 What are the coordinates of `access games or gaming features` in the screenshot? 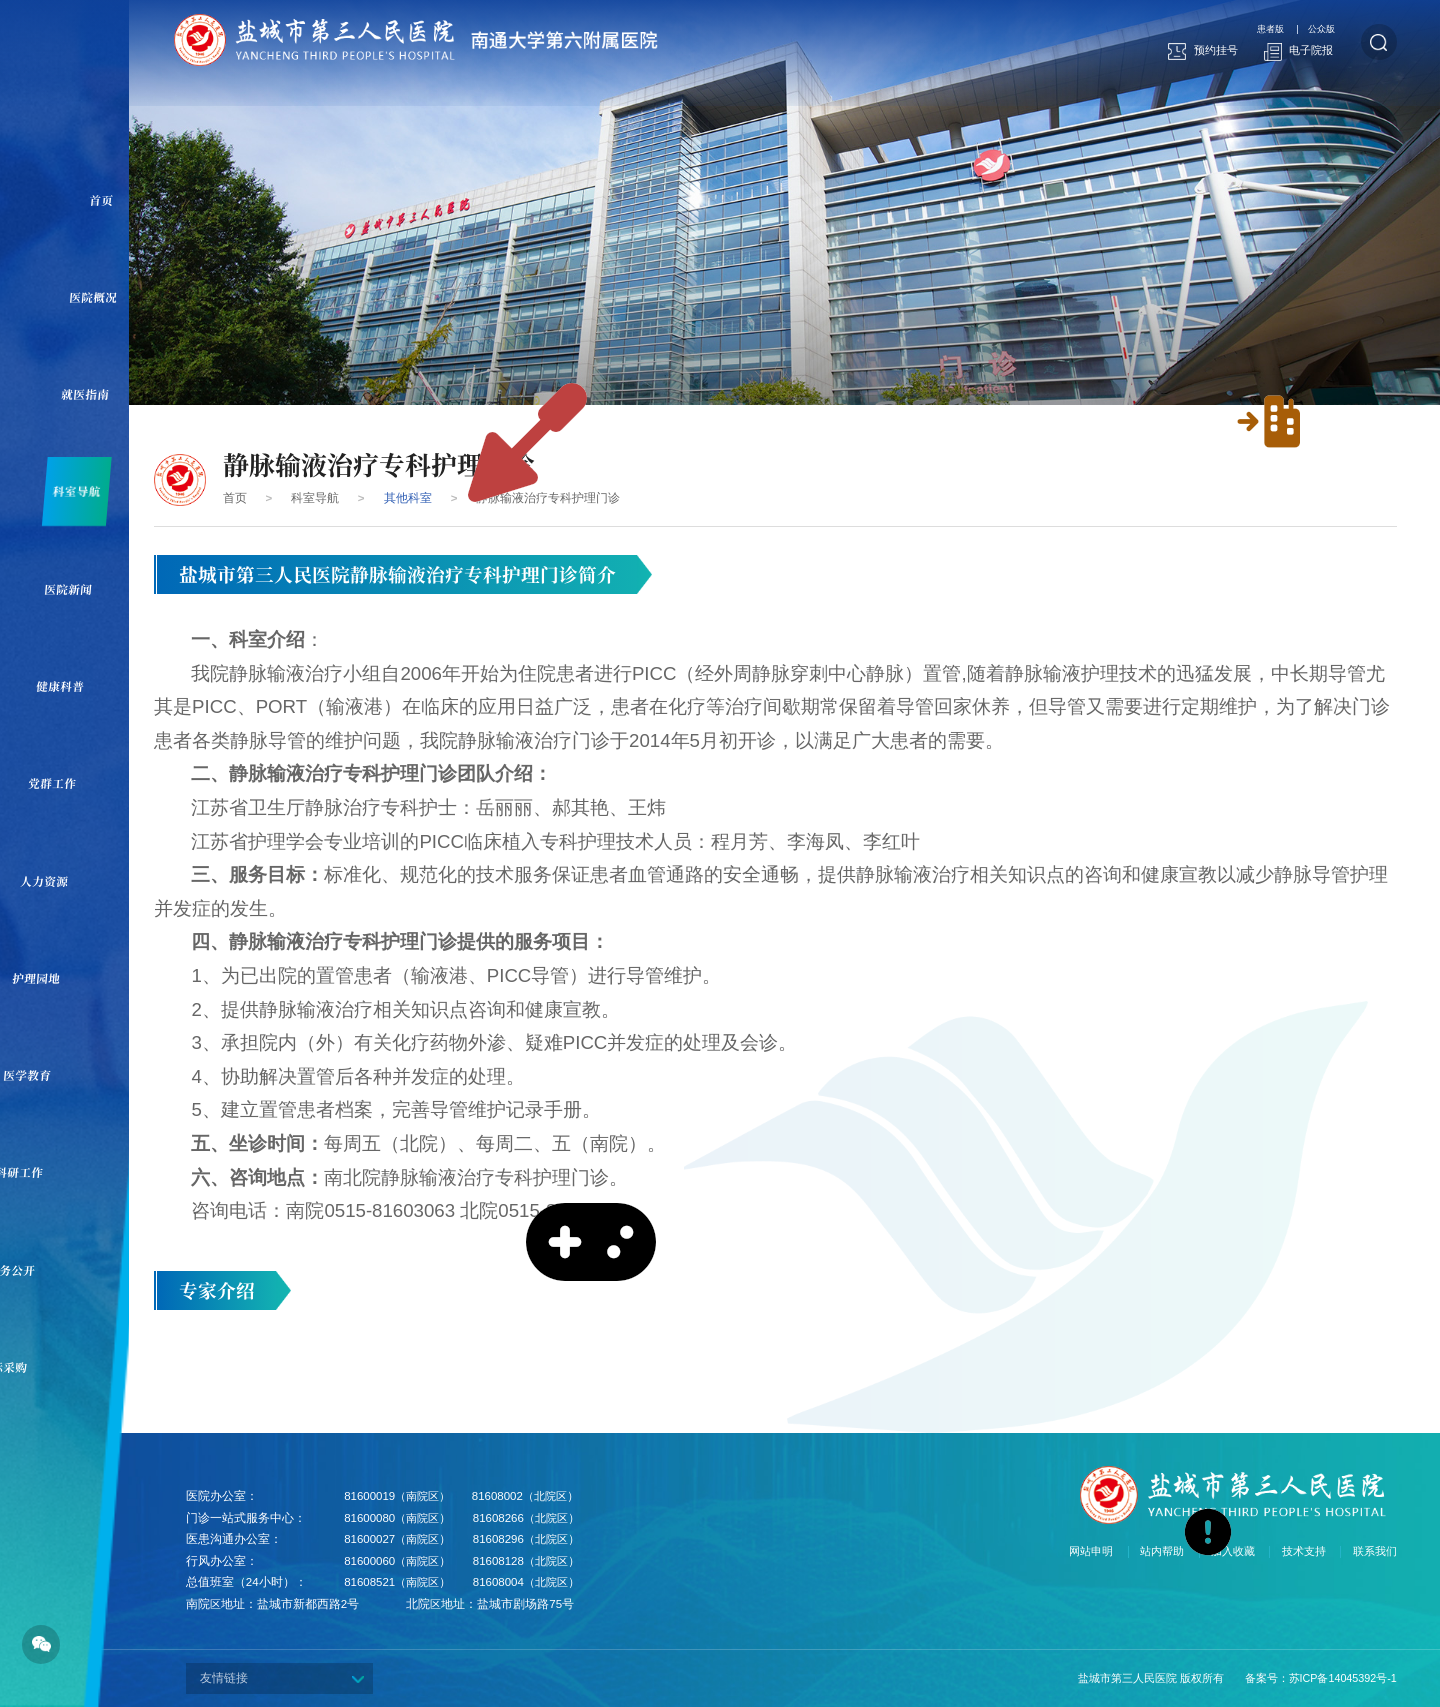 It's located at (591, 1242).